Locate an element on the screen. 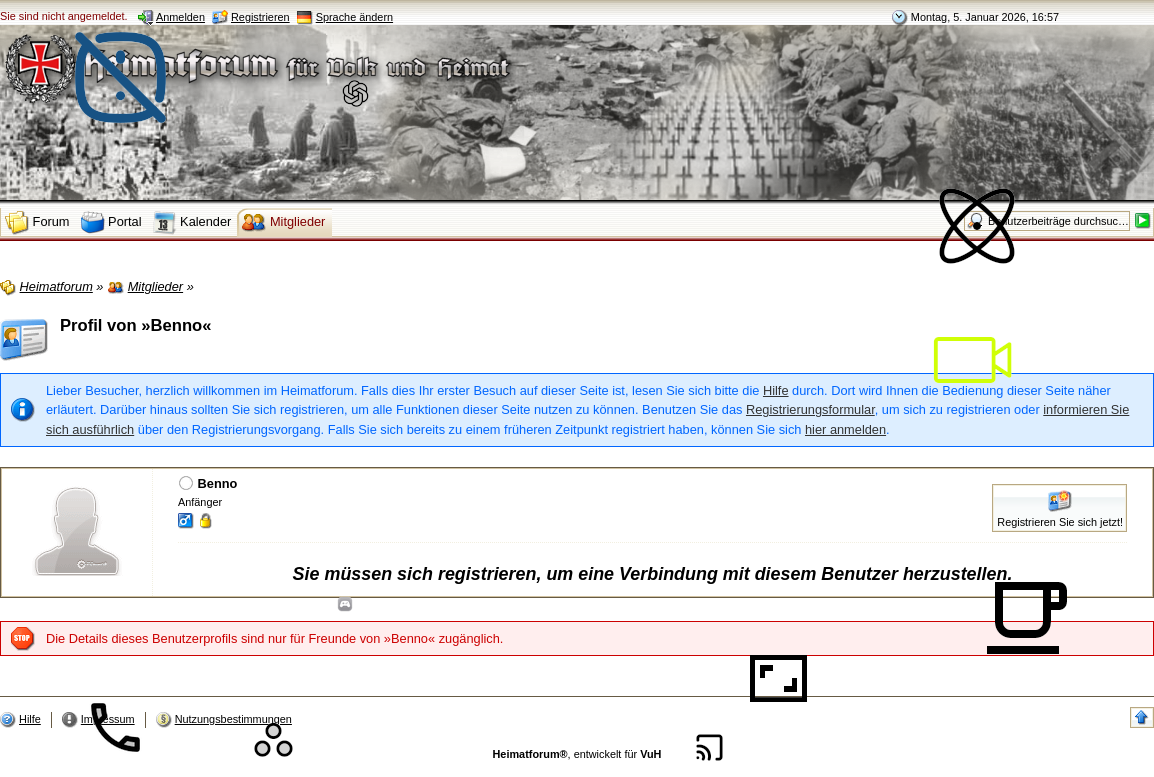 This screenshot has width=1154, height=777. open OpenAI or ChatGPT app is located at coordinates (355, 93).